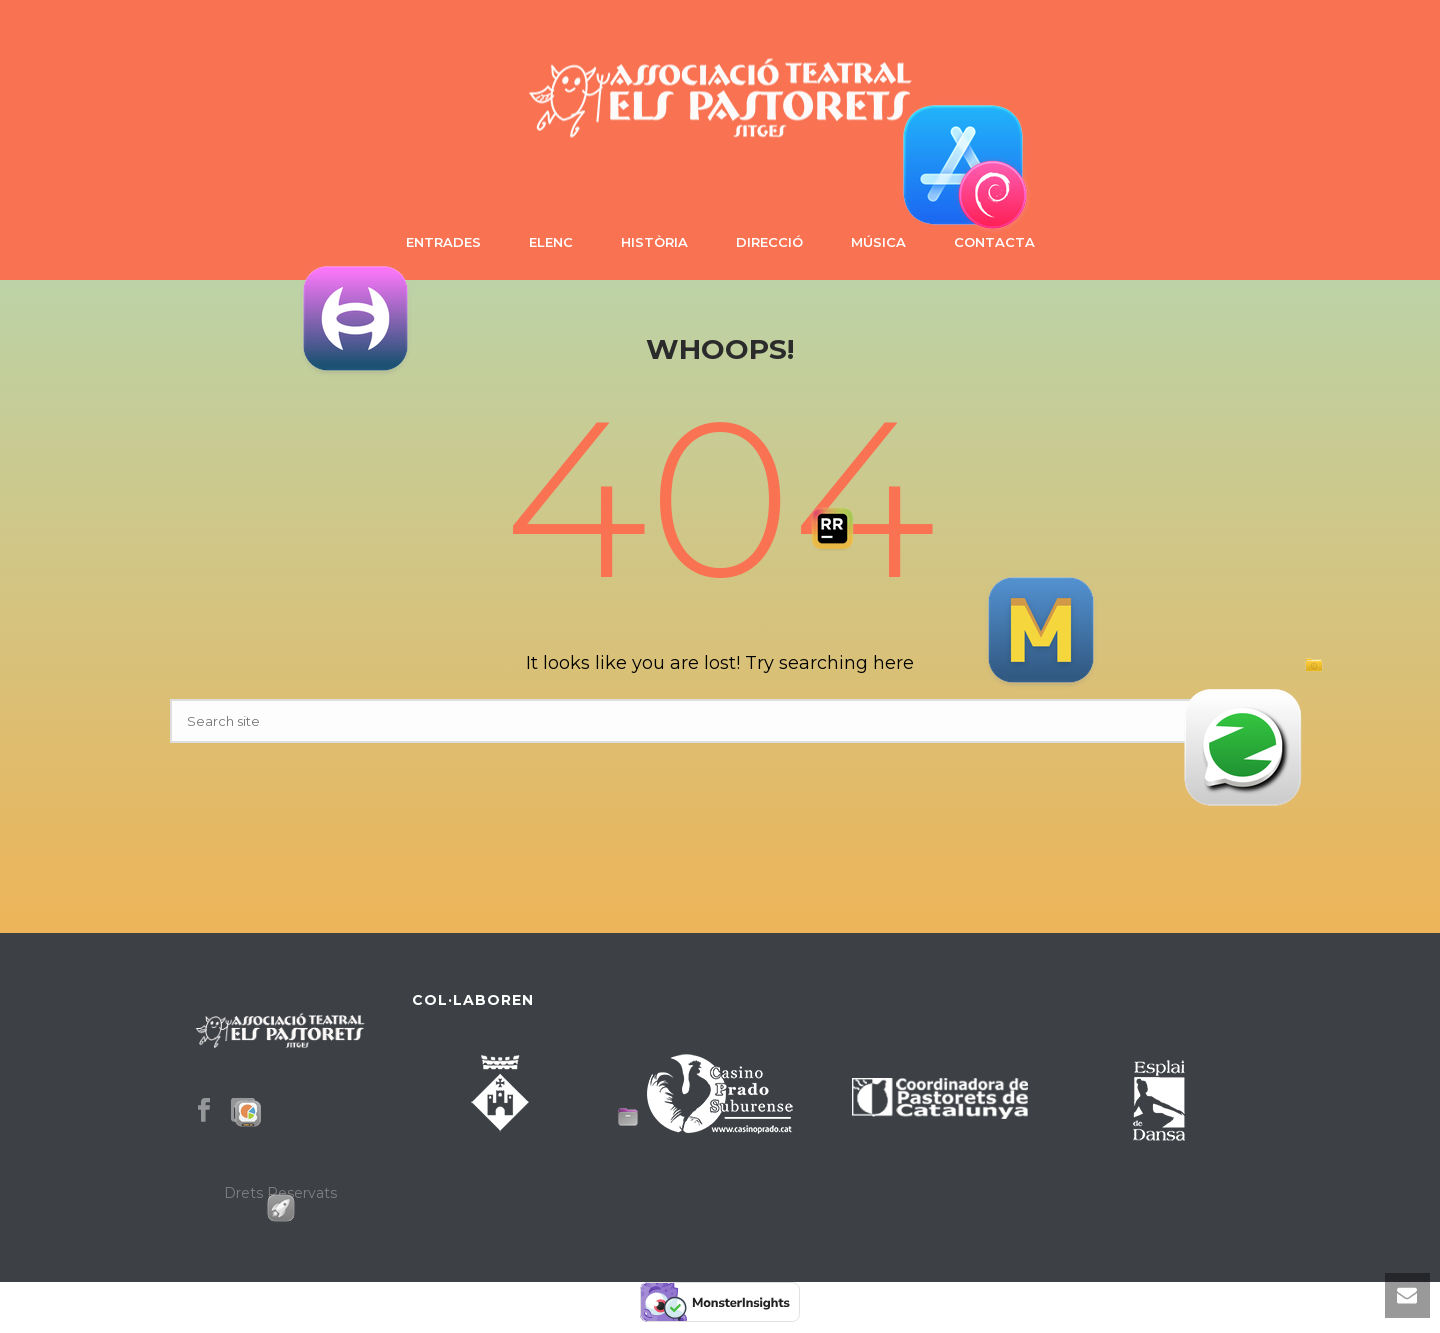 The image size is (1440, 1333). Describe the element at coordinates (1041, 630) in the screenshot. I see `launch mullvad browser app` at that location.